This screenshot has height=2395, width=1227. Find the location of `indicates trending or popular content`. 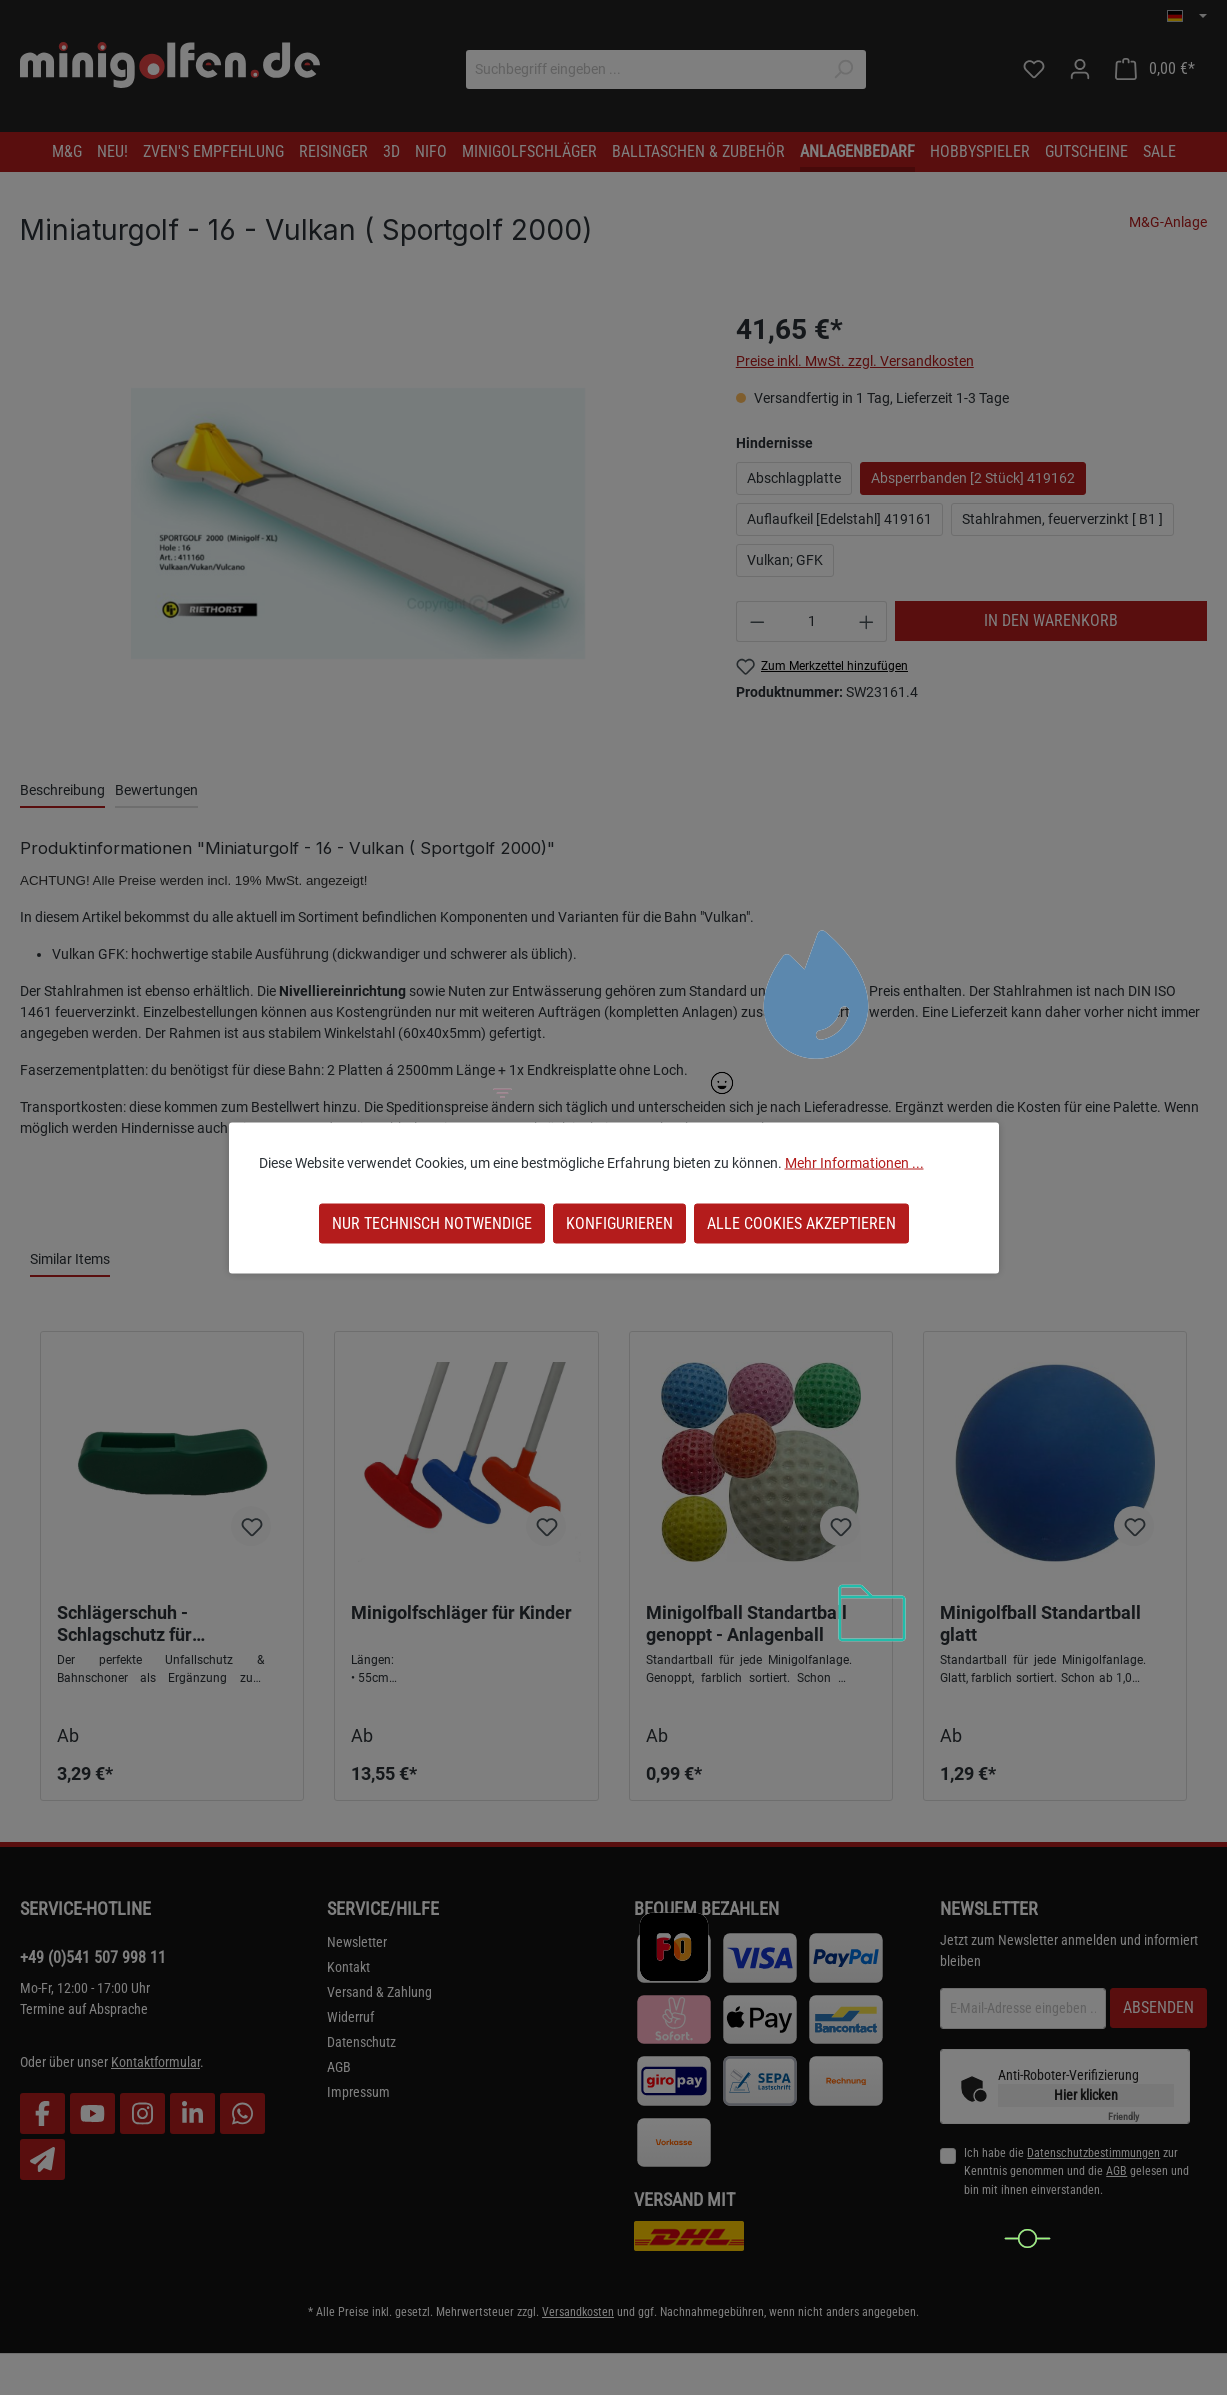

indicates trending or popular content is located at coordinates (816, 997).